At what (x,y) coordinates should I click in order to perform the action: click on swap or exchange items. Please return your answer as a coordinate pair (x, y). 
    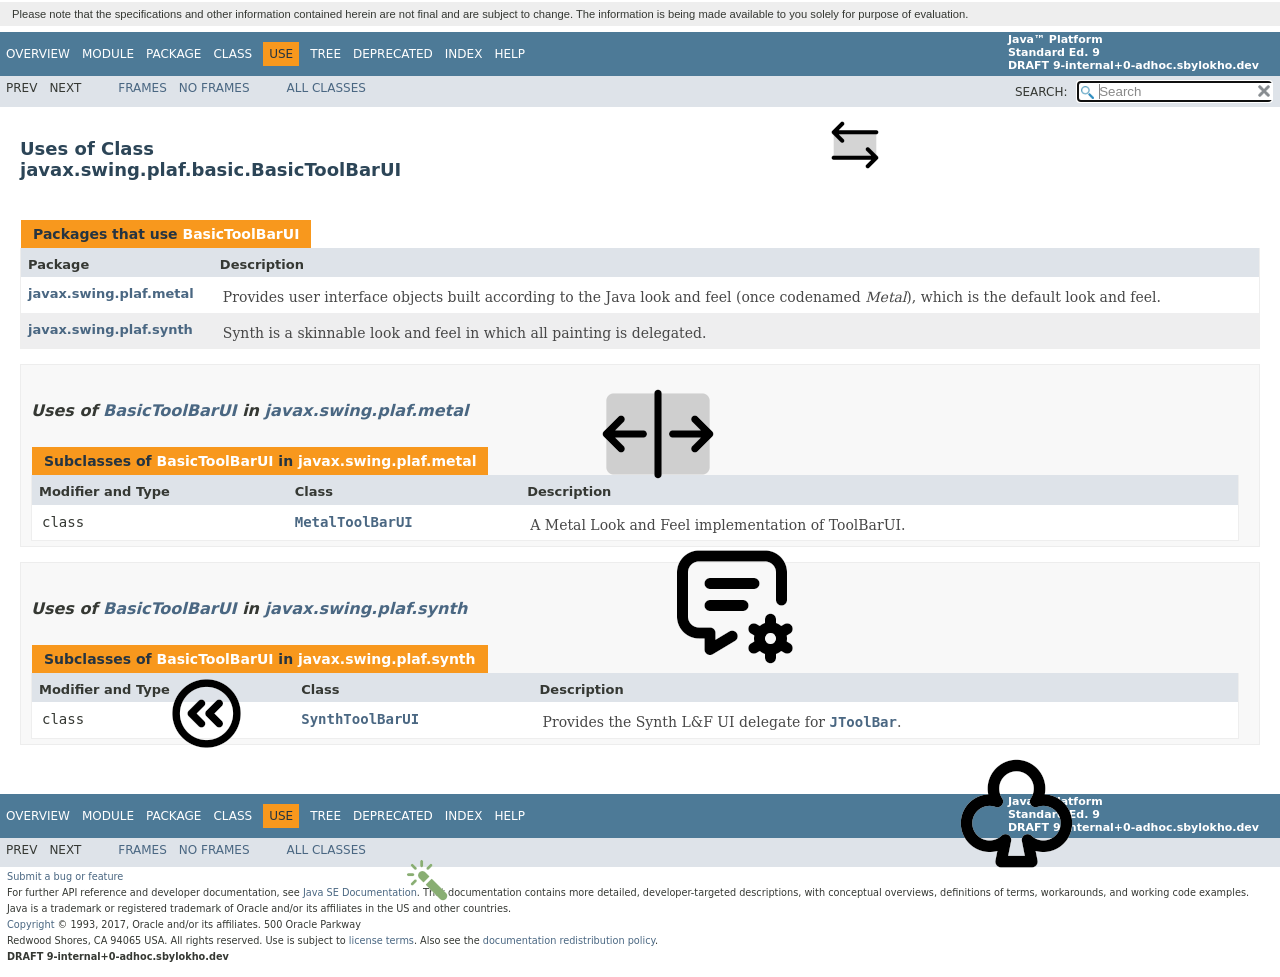
    Looking at the image, I should click on (855, 145).